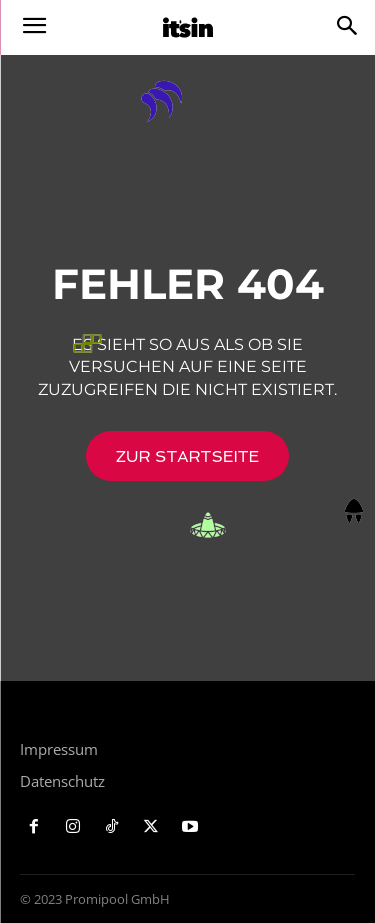  What do you see at coordinates (162, 101) in the screenshot?
I see `indicates a claw or slash attack ability` at bounding box center [162, 101].